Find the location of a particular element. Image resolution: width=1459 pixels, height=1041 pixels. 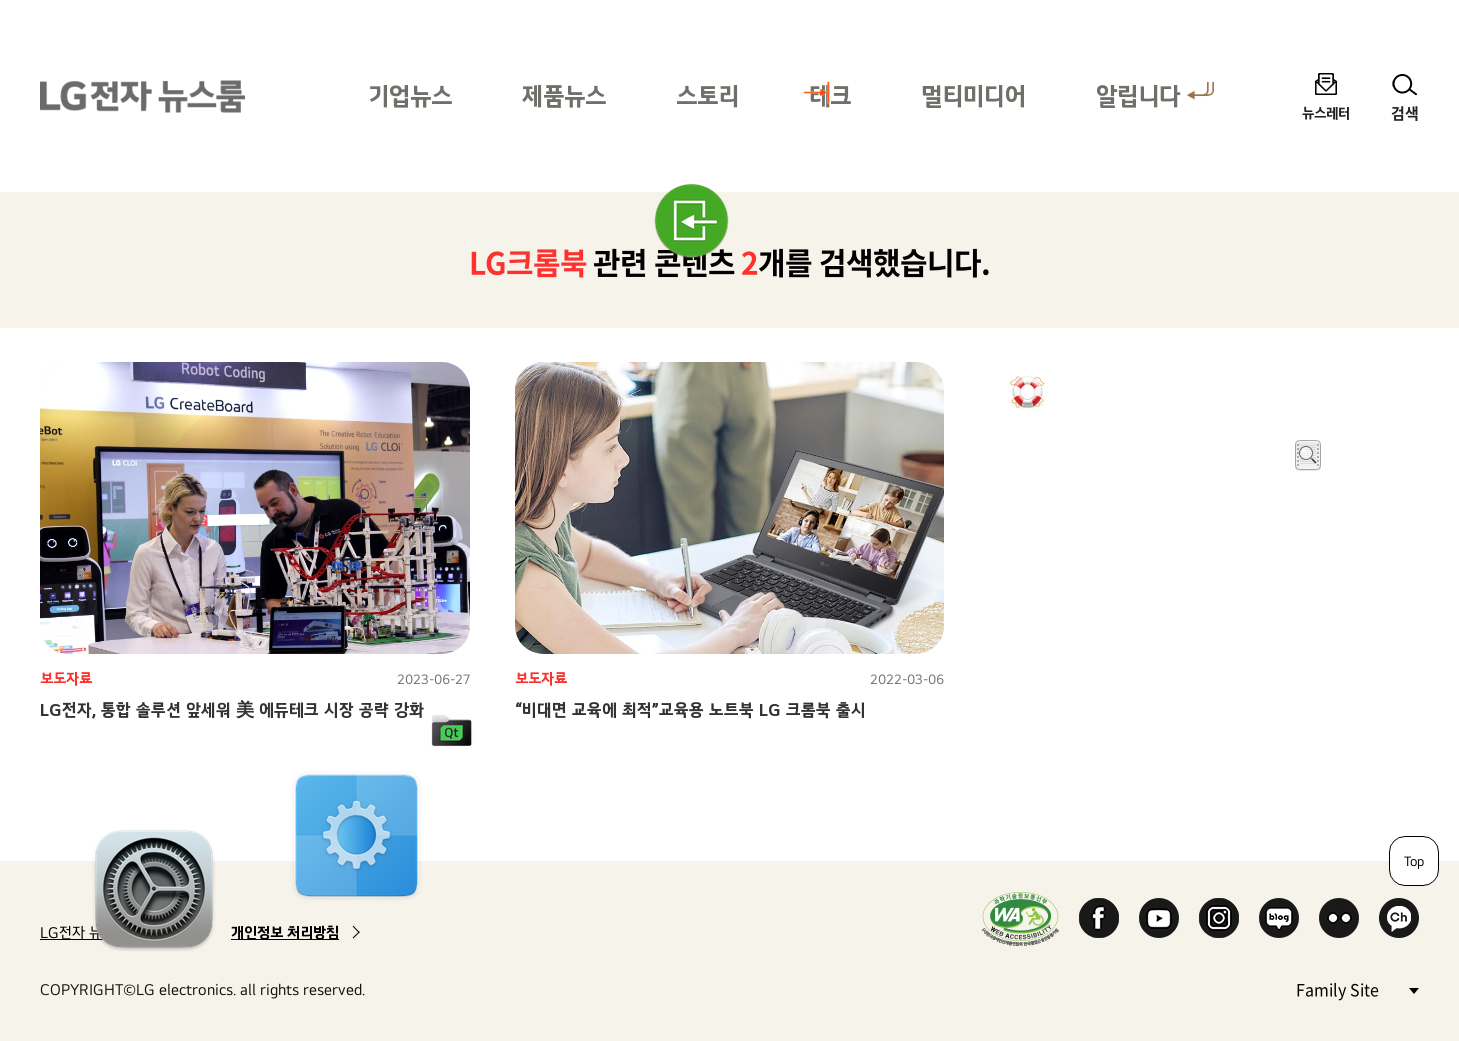

reply to all recipients in an email thread is located at coordinates (1200, 89).